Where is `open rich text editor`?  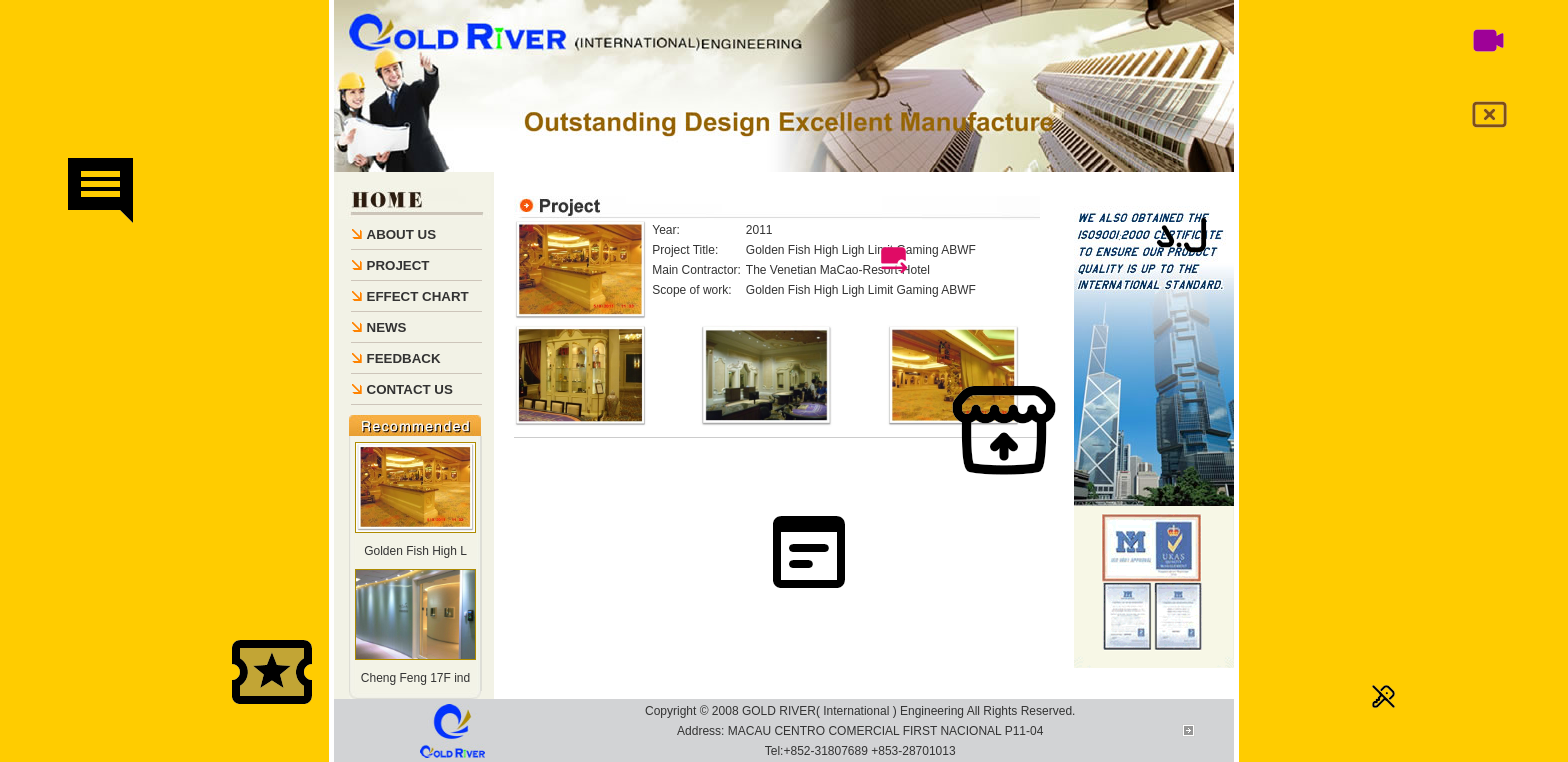 open rich text editor is located at coordinates (809, 552).